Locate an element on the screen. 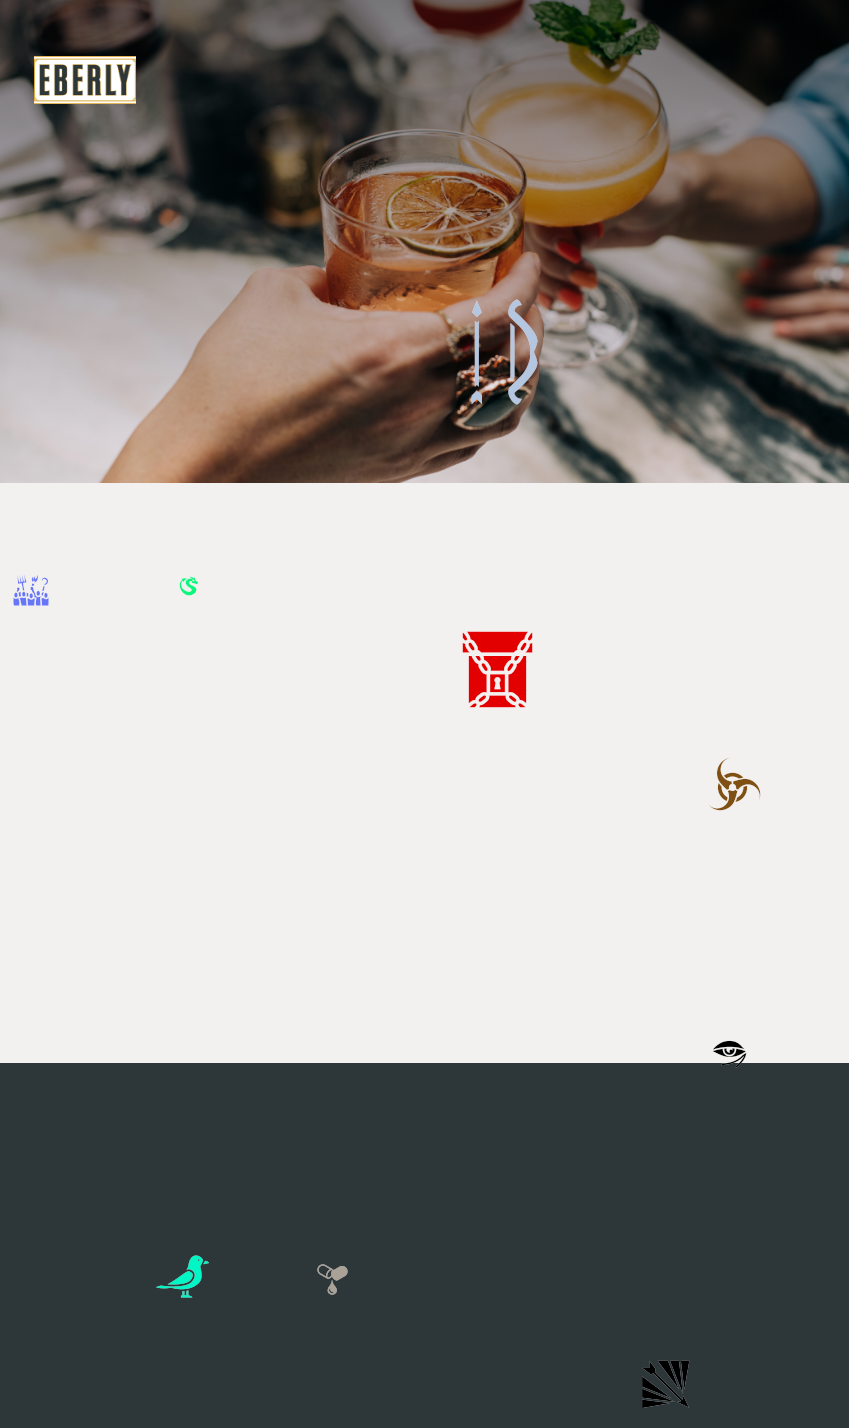 The width and height of the screenshot is (849, 1428). activate piercing or armor-penetrating attack is located at coordinates (665, 1384).